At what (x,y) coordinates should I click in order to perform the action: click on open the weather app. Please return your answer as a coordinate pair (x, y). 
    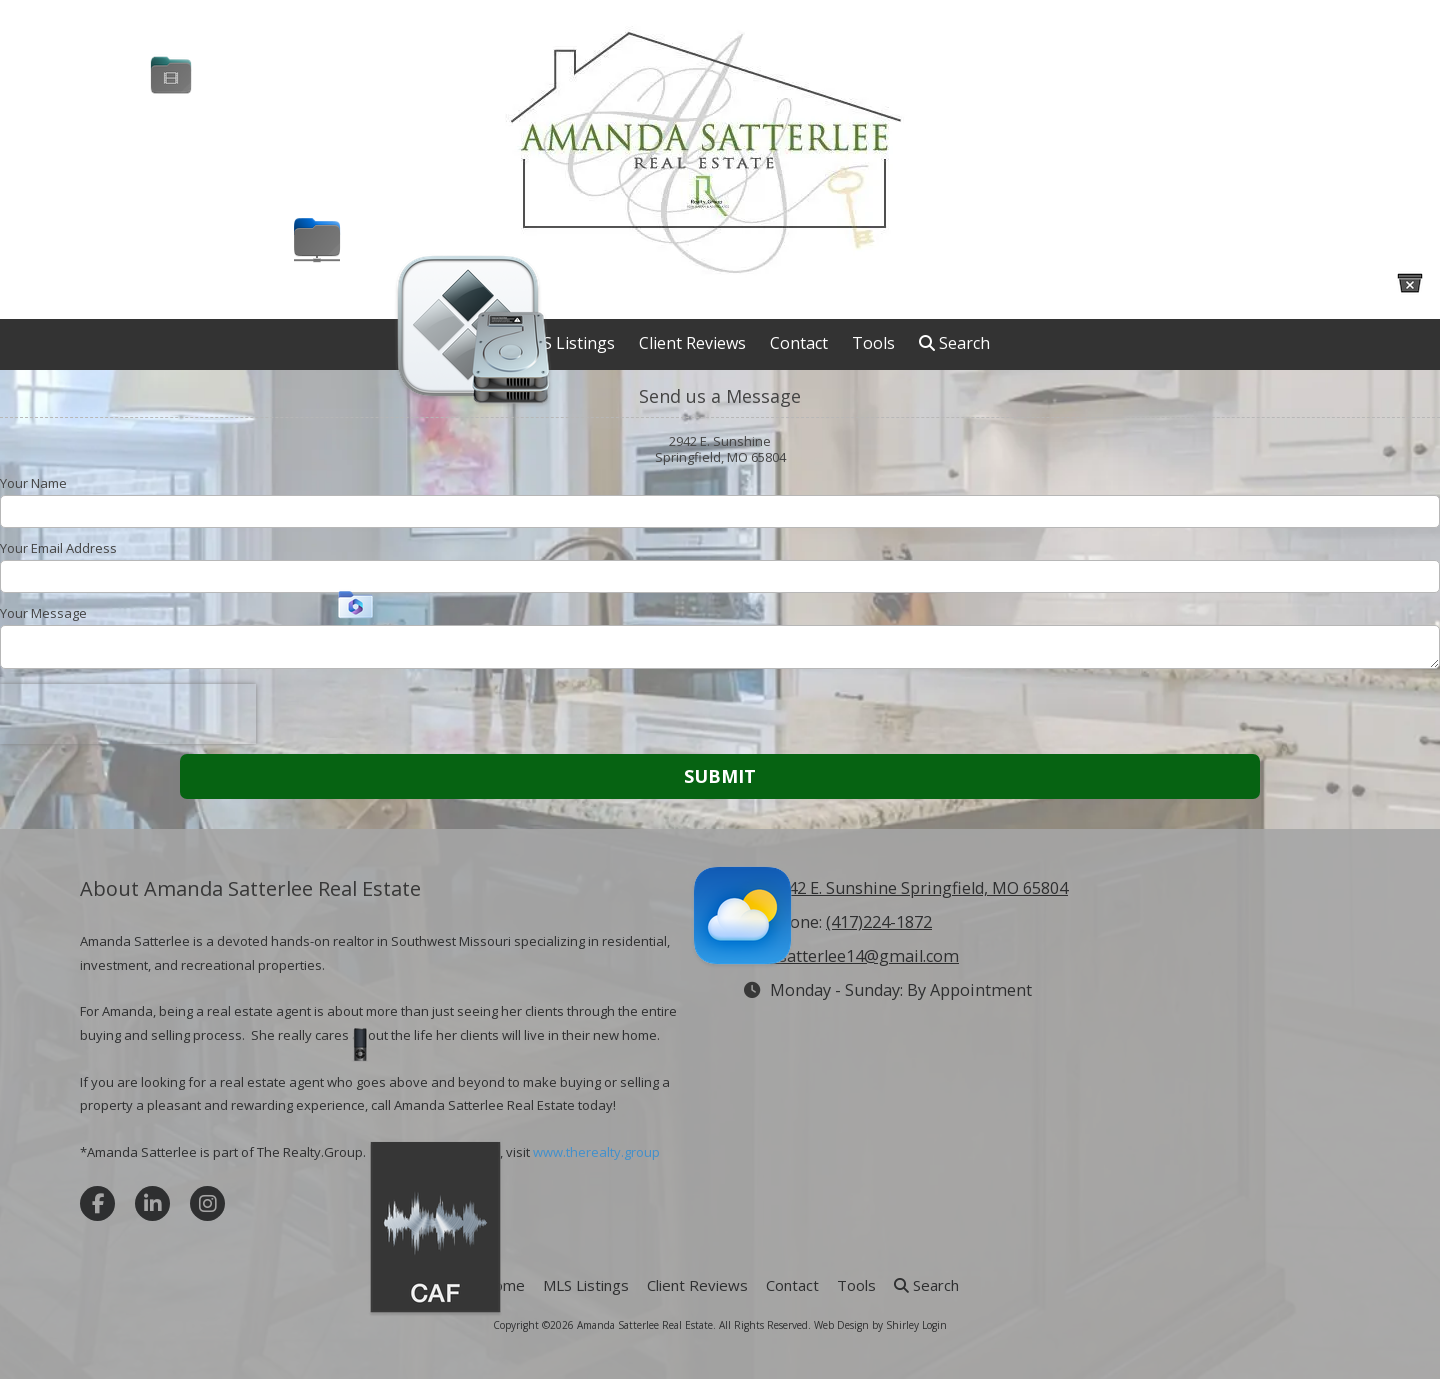
    Looking at the image, I should click on (742, 915).